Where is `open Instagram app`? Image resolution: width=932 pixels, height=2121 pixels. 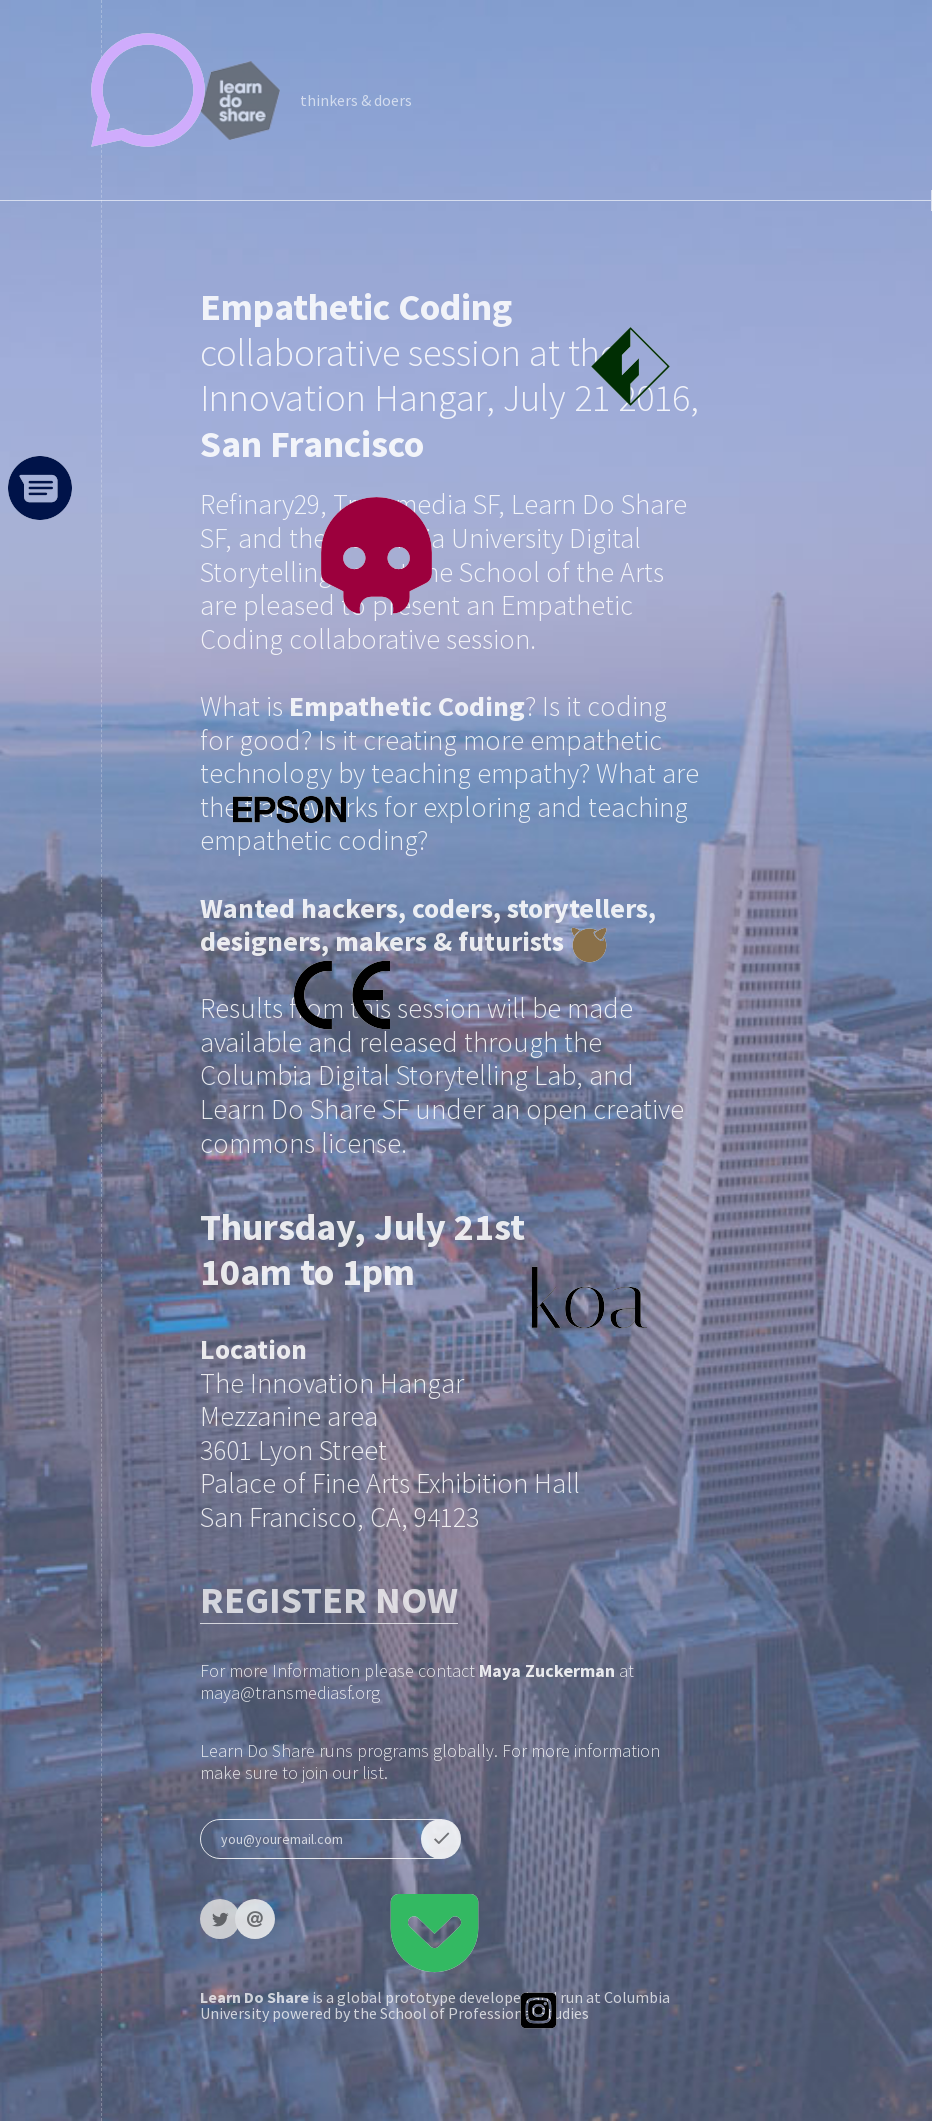 open Instagram app is located at coordinates (538, 2010).